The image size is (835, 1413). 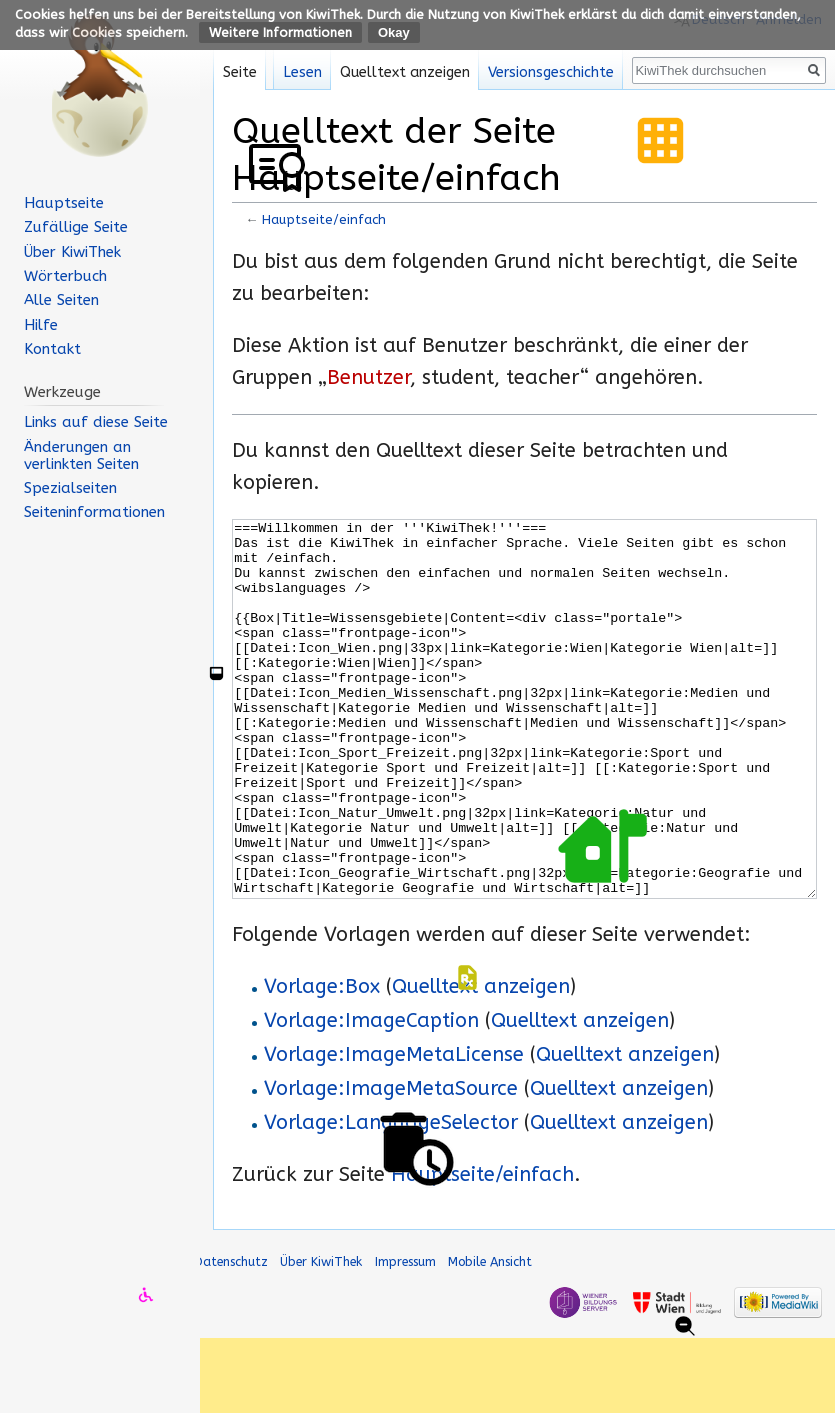 I want to click on view certification or credentials, so click(x=275, y=166).